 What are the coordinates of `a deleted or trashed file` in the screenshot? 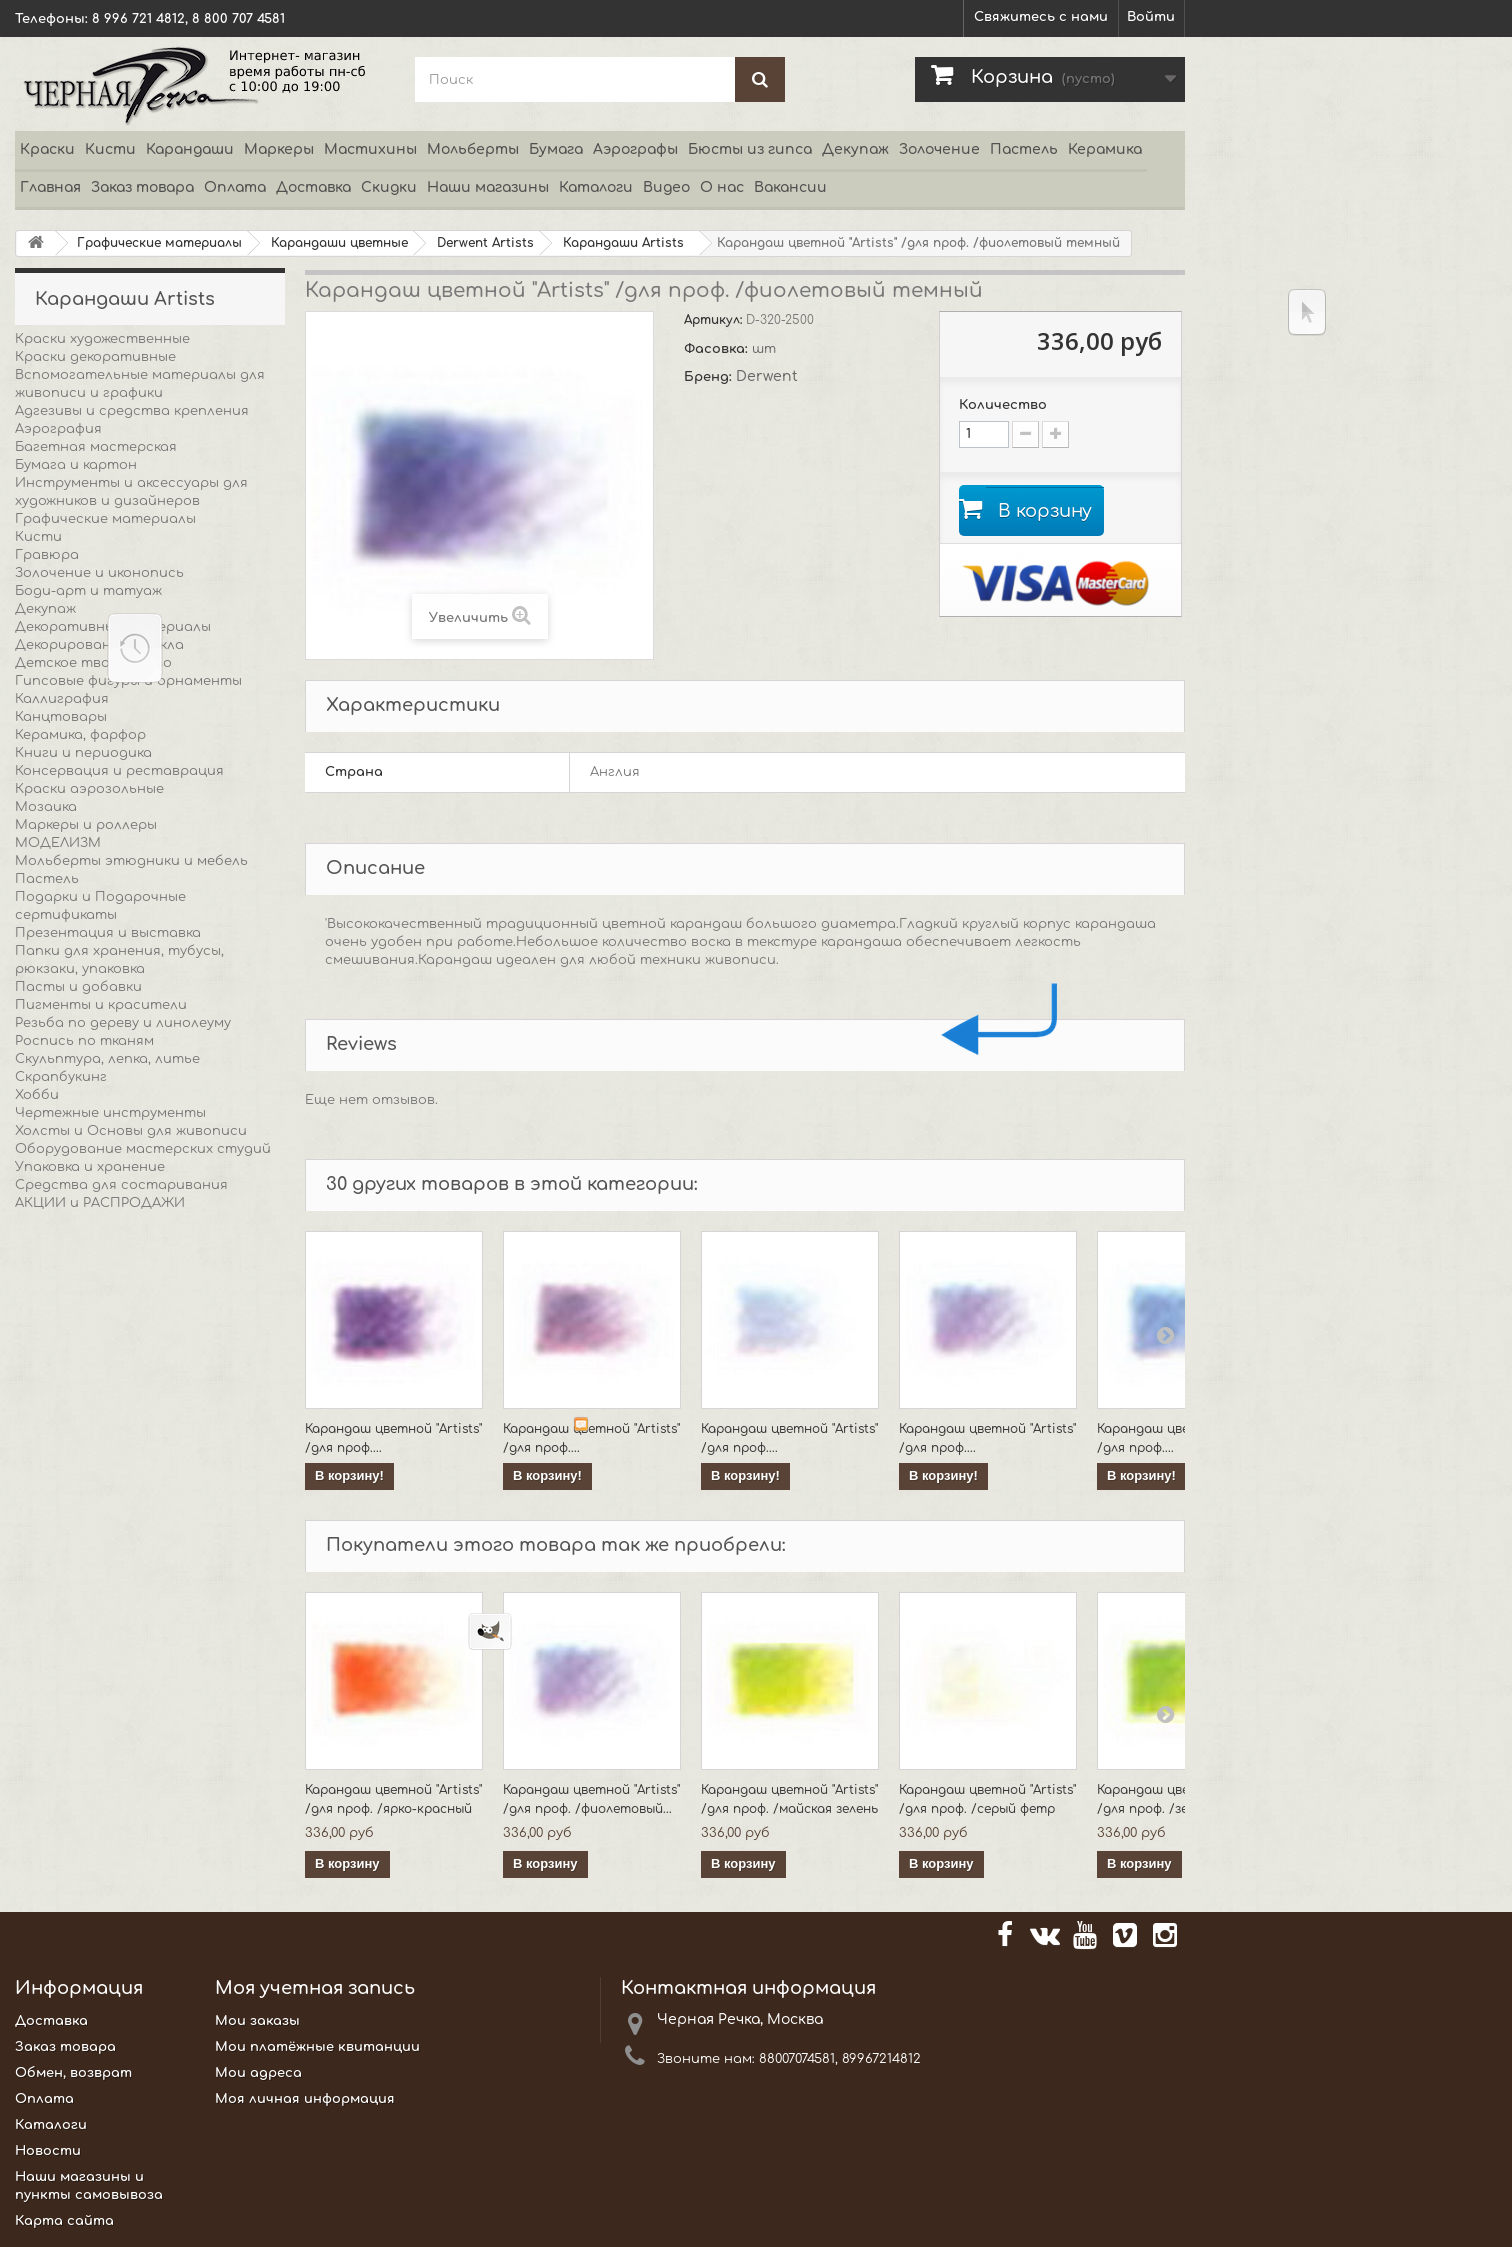 It's located at (135, 648).